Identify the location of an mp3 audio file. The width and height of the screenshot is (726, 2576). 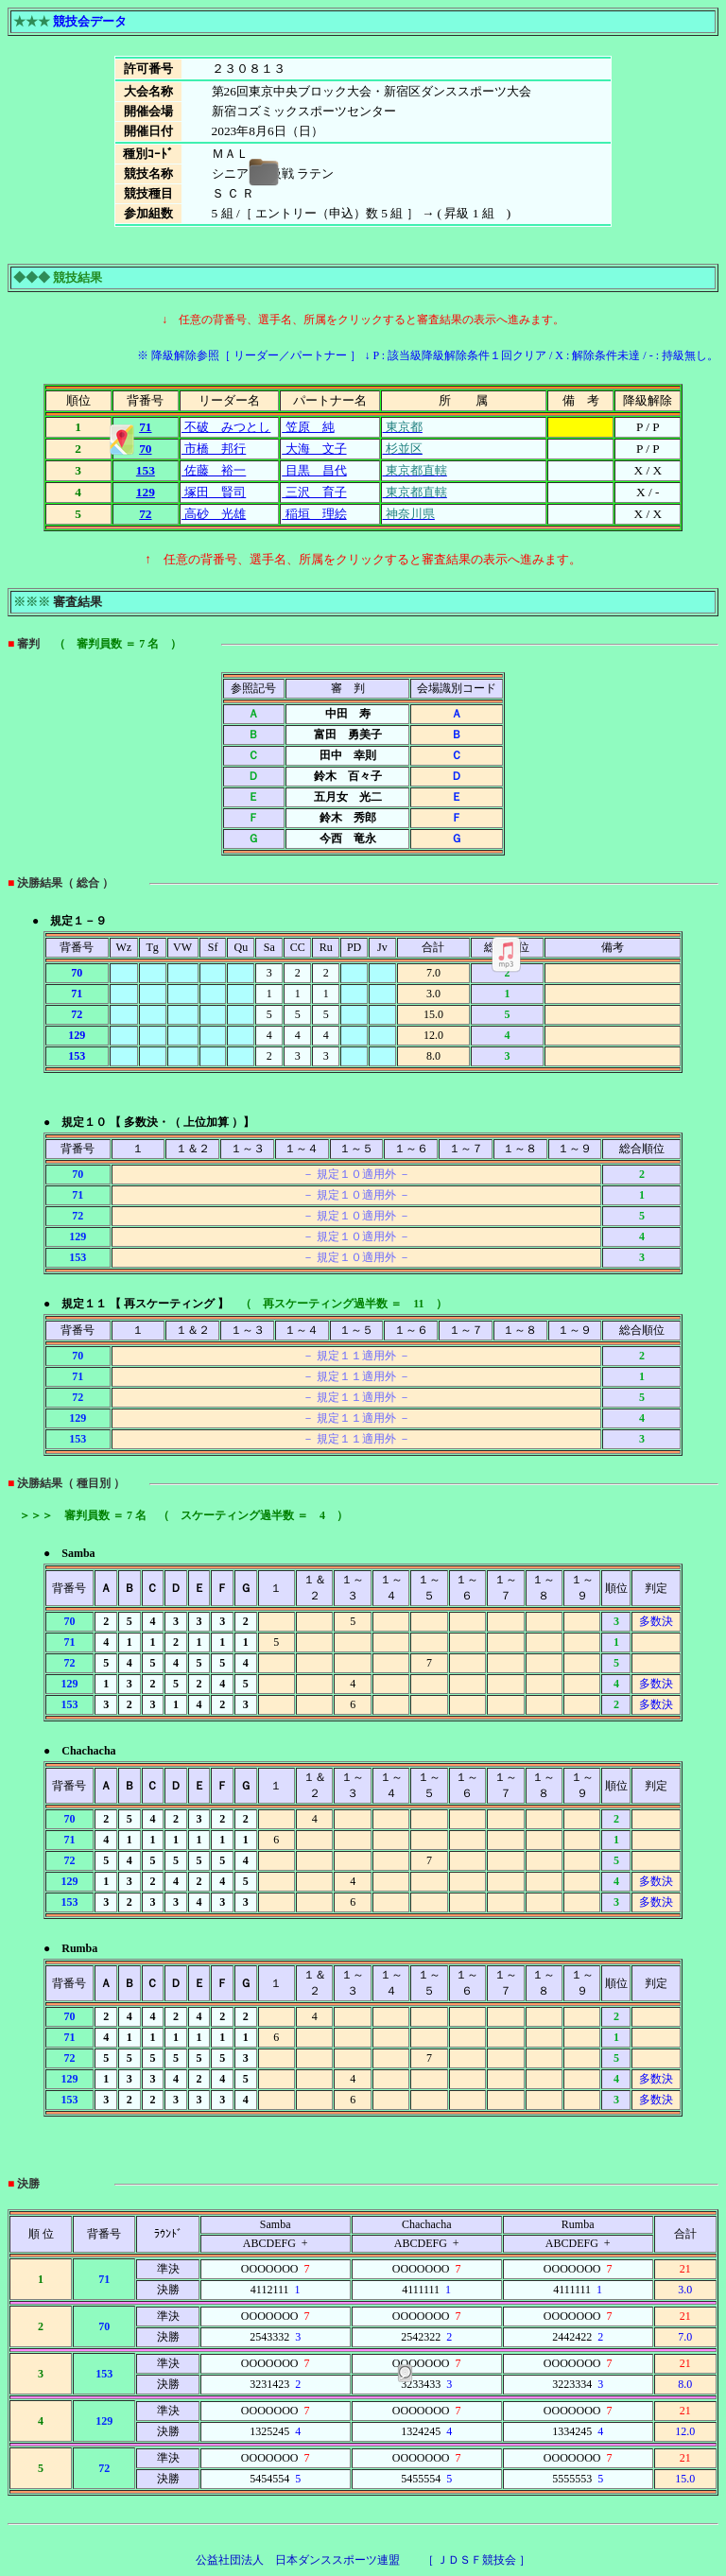
(506, 954).